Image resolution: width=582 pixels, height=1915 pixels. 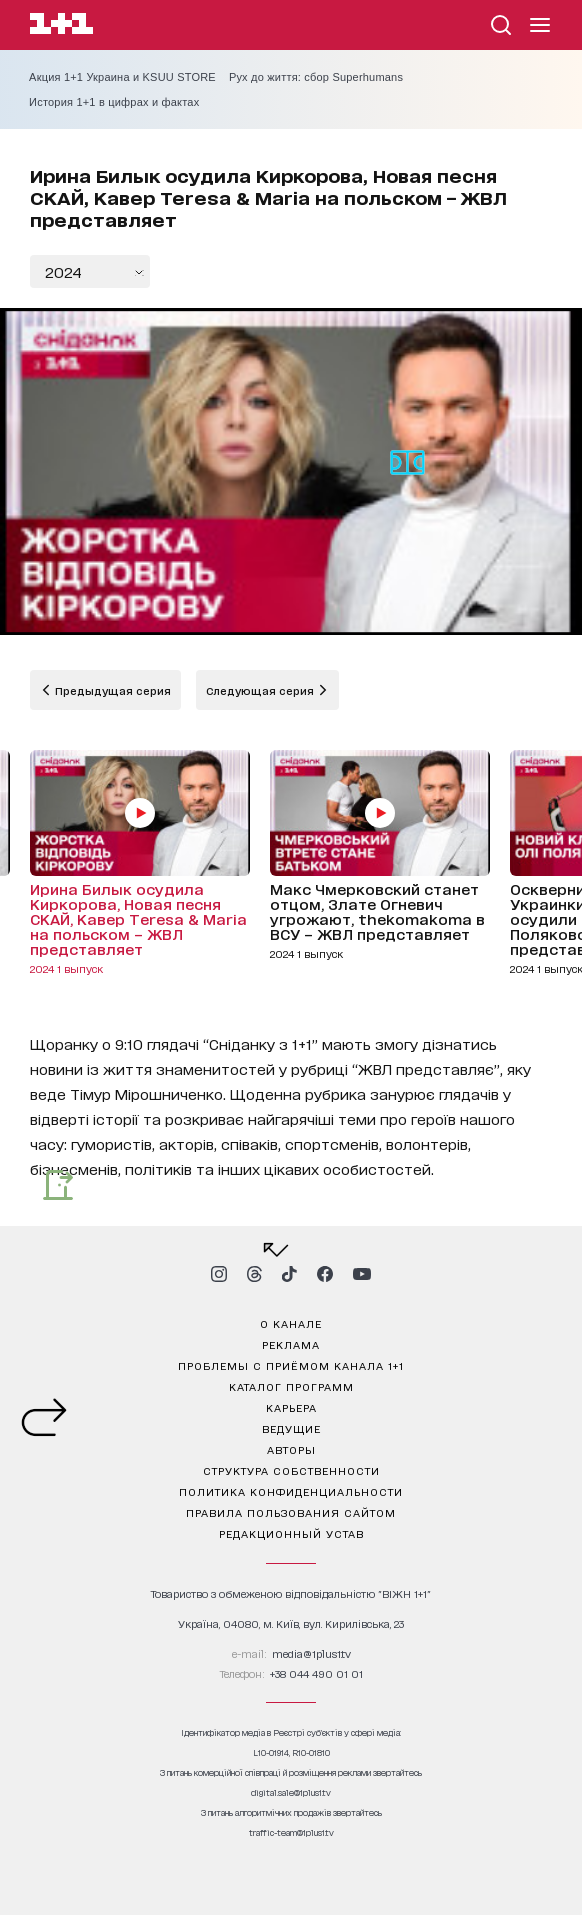 I want to click on redo or repeat the last action, so click(x=44, y=1419).